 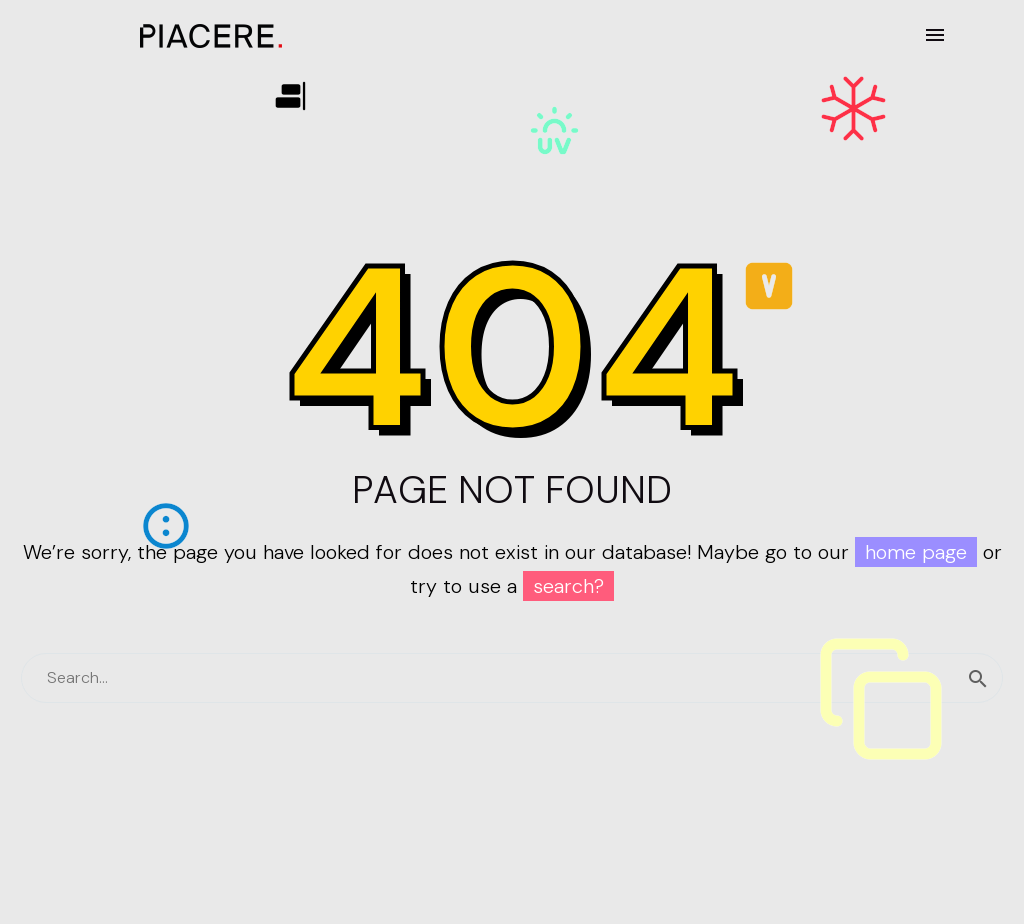 I want to click on align content to the right, so click(x=291, y=96).